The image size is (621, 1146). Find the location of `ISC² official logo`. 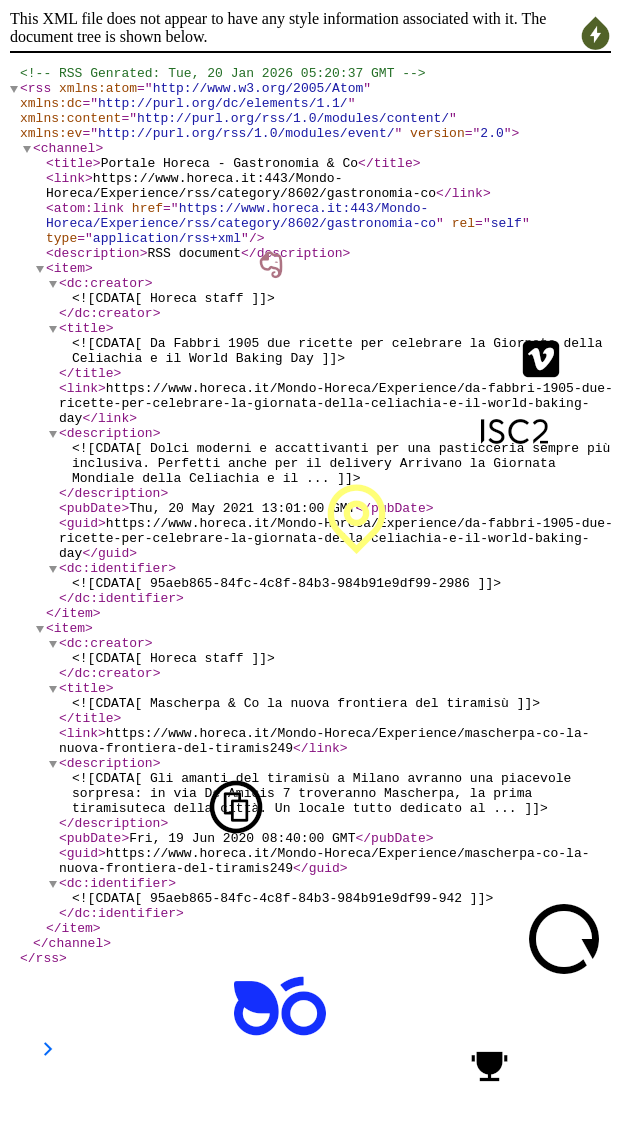

ISC² official logo is located at coordinates (514, 431).